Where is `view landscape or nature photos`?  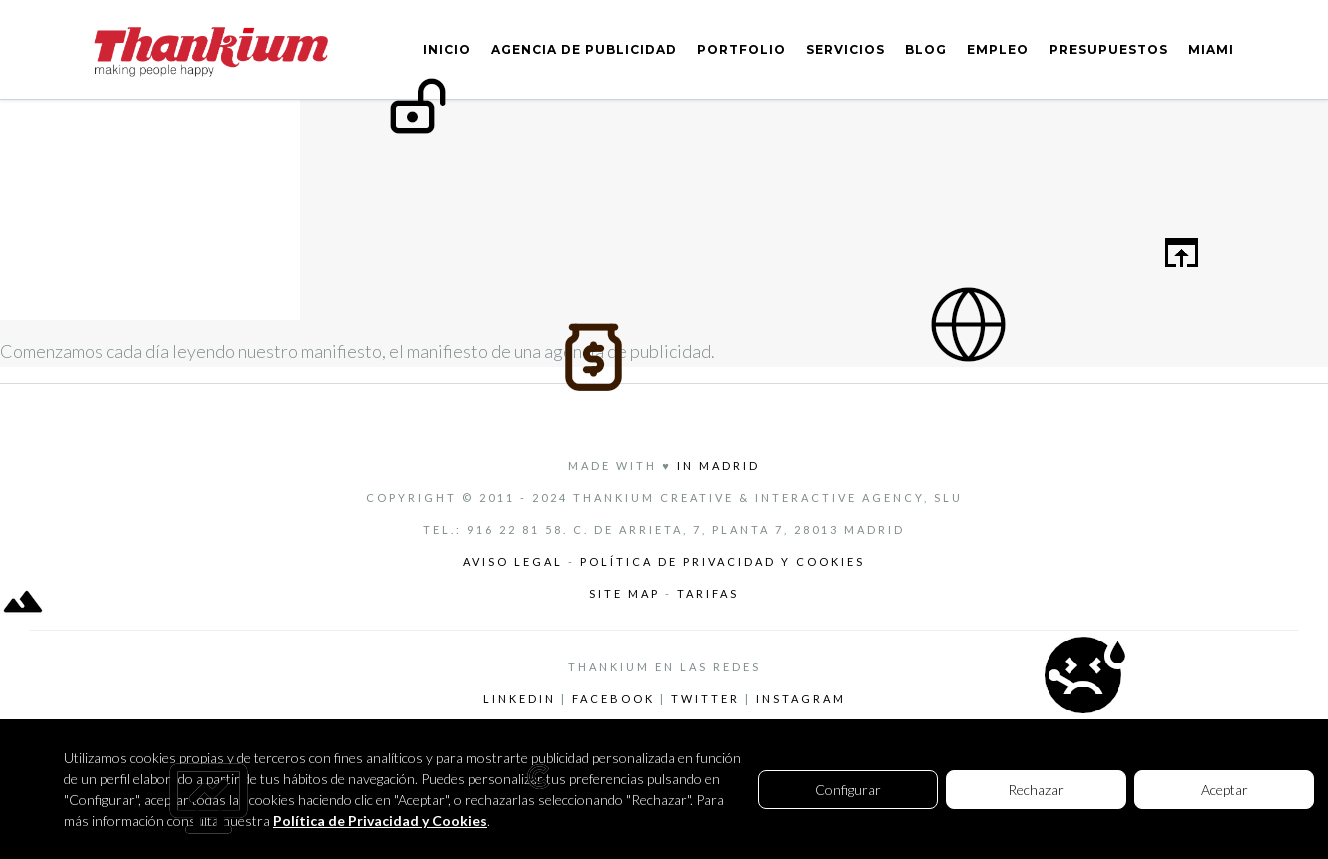 view landscape or nature photos is located at coordinates (23, 601).